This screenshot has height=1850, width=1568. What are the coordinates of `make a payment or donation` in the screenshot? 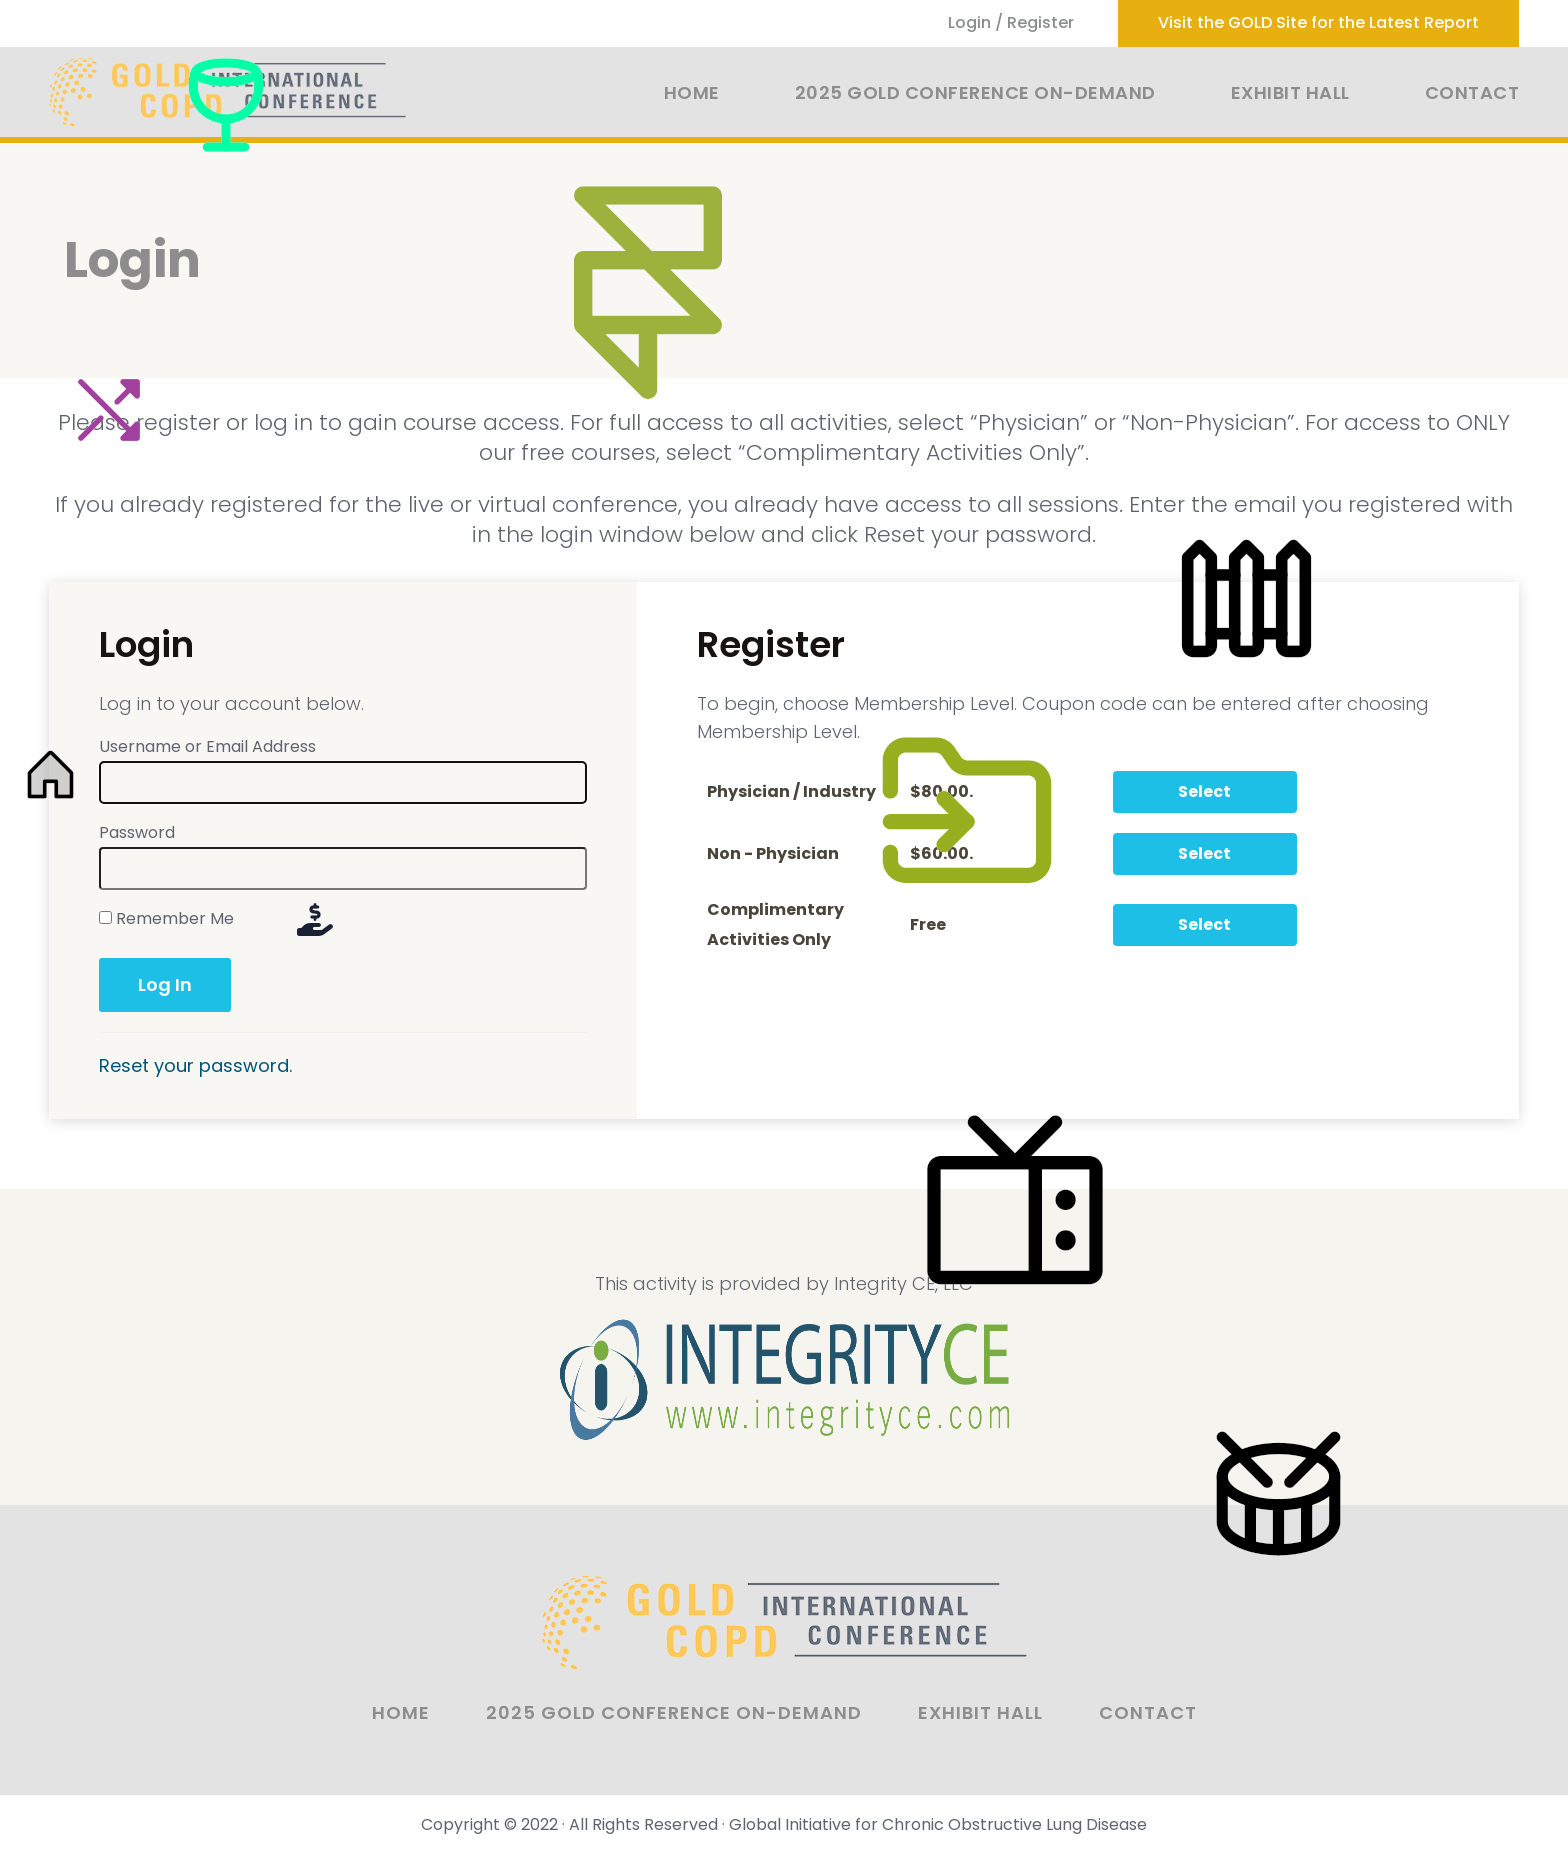 It's located at (315, 920).